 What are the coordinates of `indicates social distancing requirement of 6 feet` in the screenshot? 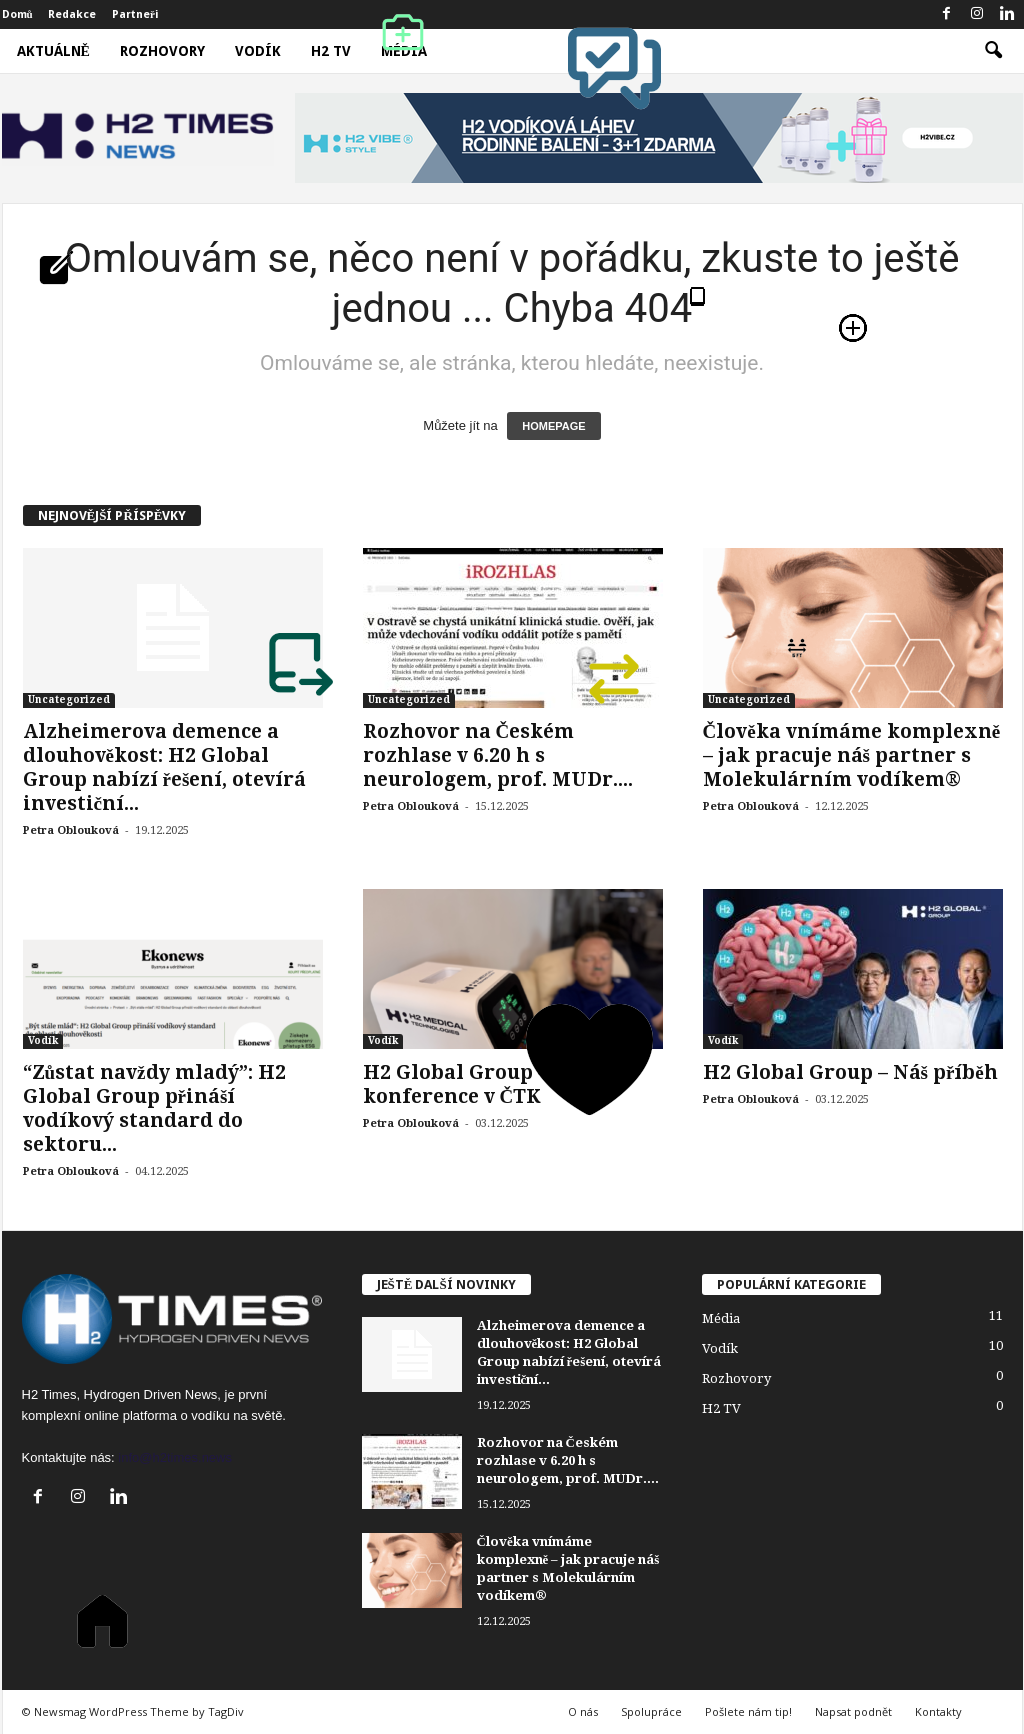 It's located at (797, 648).